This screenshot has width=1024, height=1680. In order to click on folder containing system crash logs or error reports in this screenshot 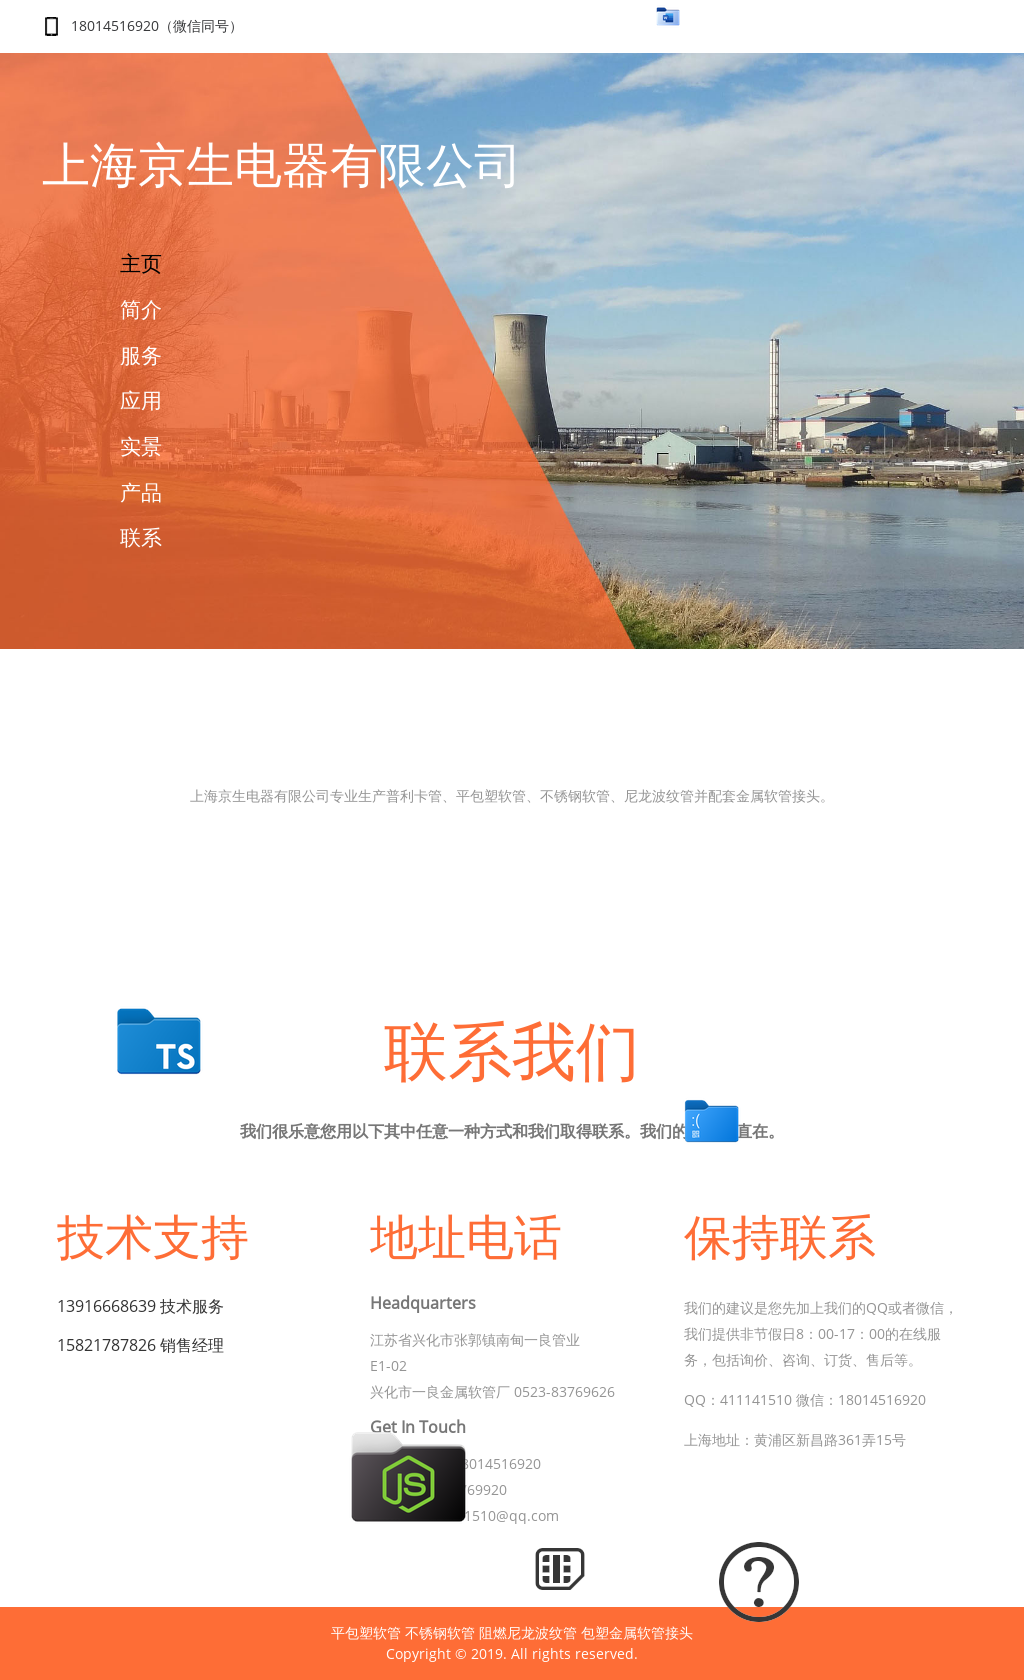, I will do `click(711, 1122)`.